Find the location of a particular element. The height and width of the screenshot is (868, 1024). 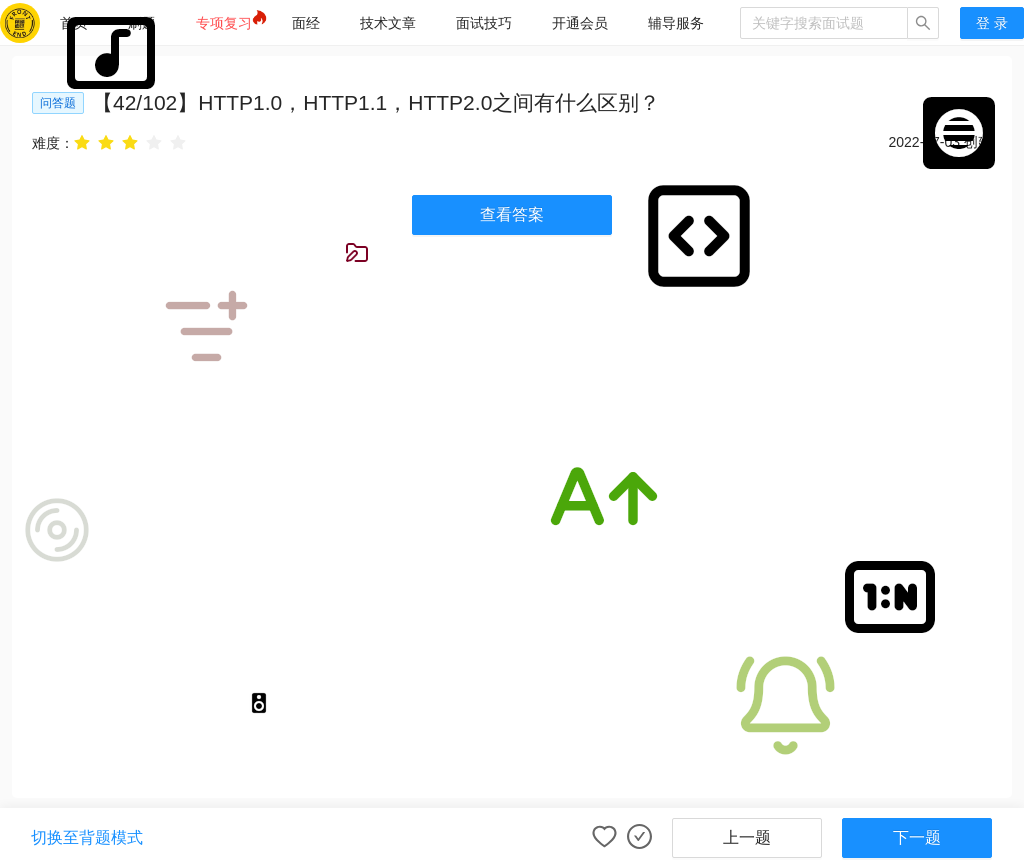

indicates a one-to-many database relationship is located at coordinates (890, 597).